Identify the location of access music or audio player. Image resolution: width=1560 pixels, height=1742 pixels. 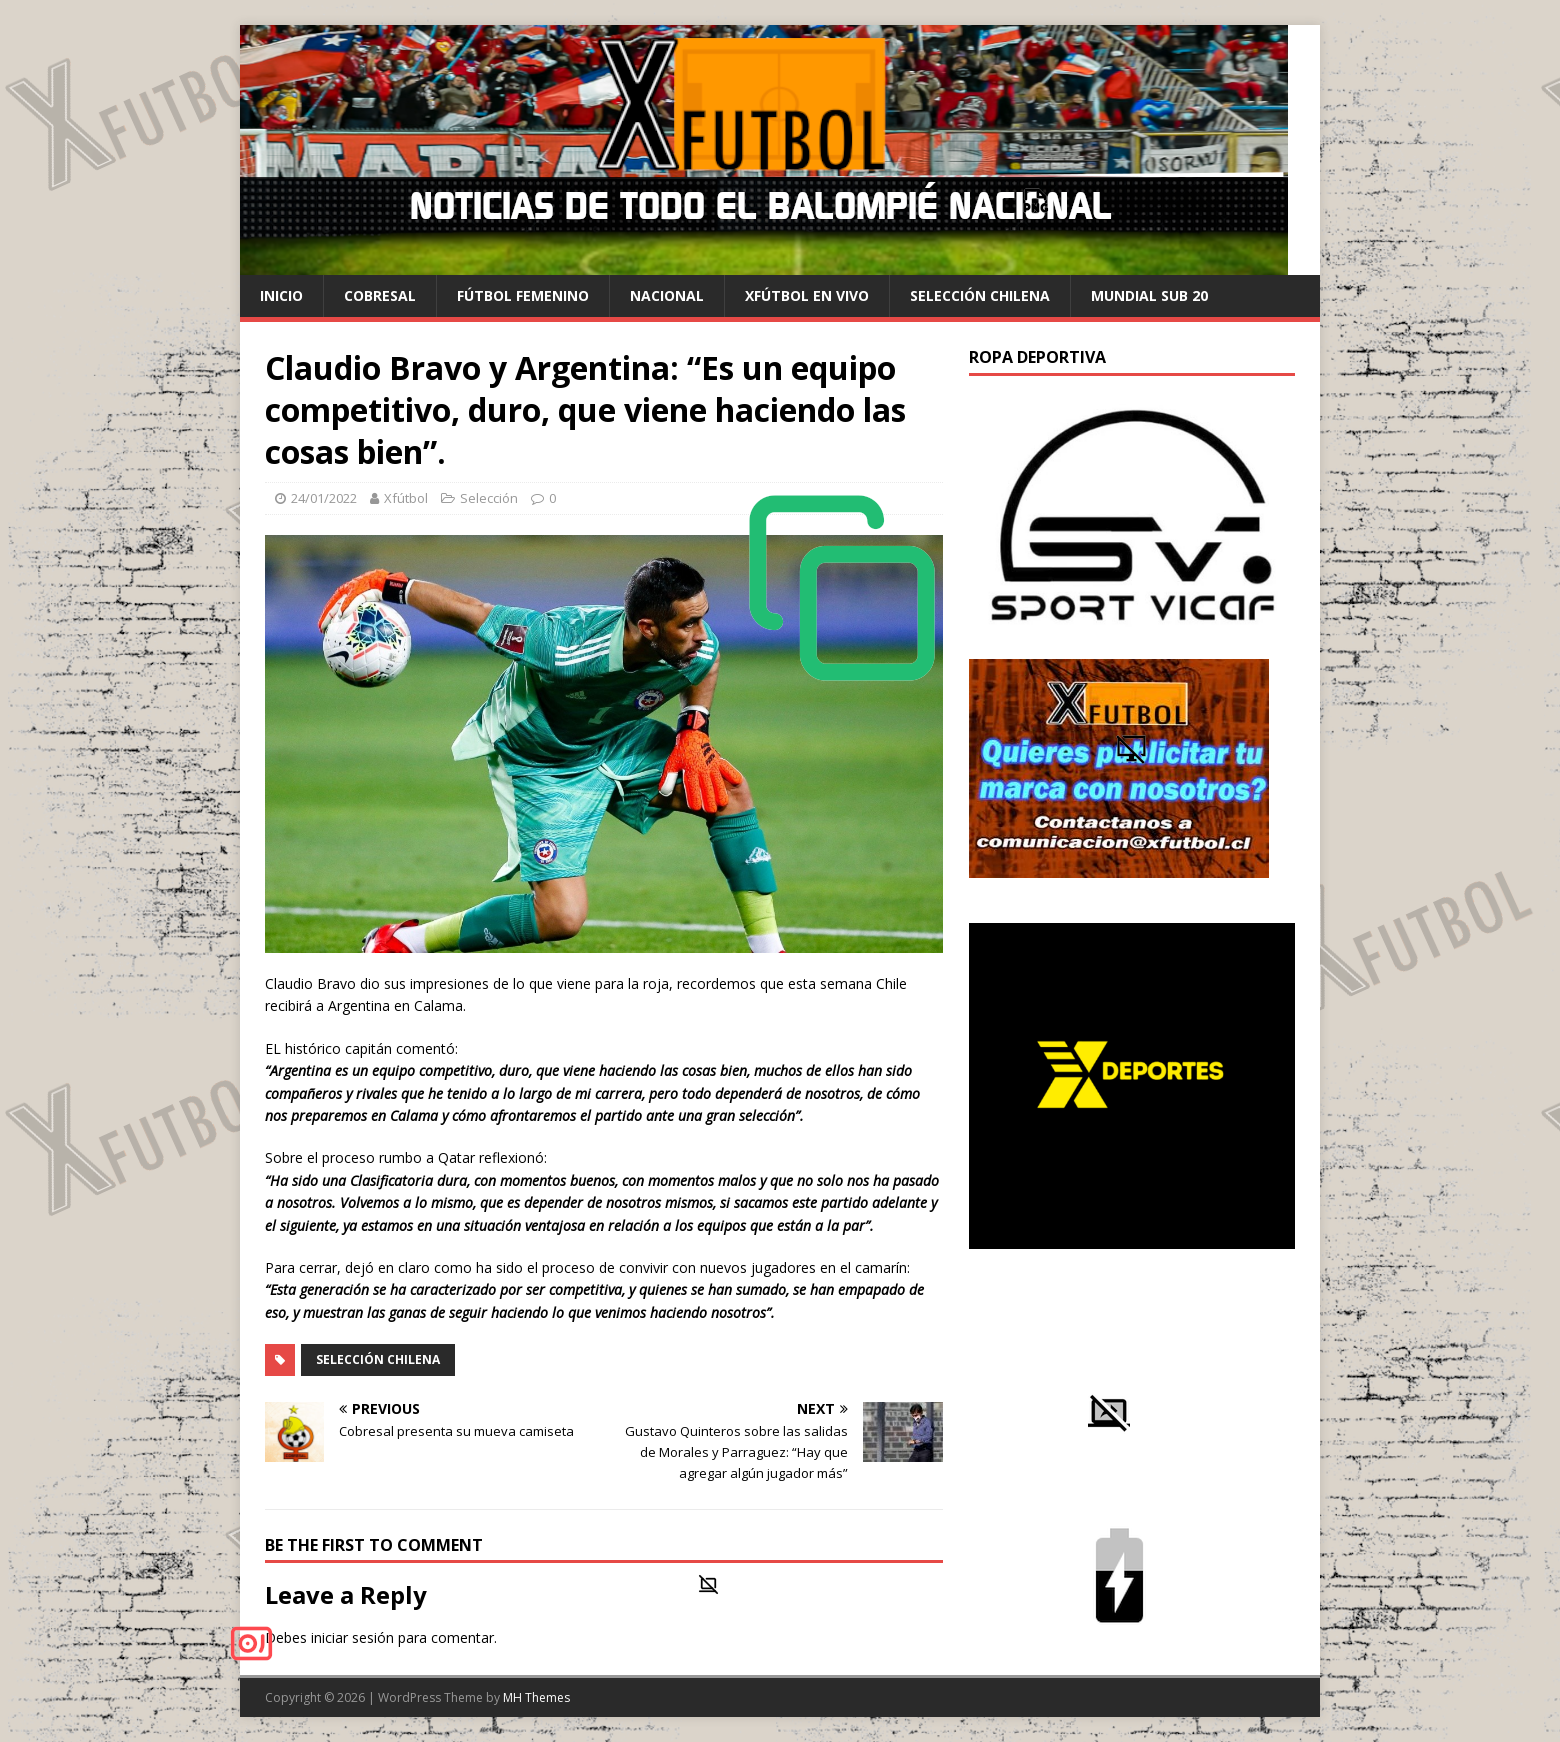
(251, 1643).